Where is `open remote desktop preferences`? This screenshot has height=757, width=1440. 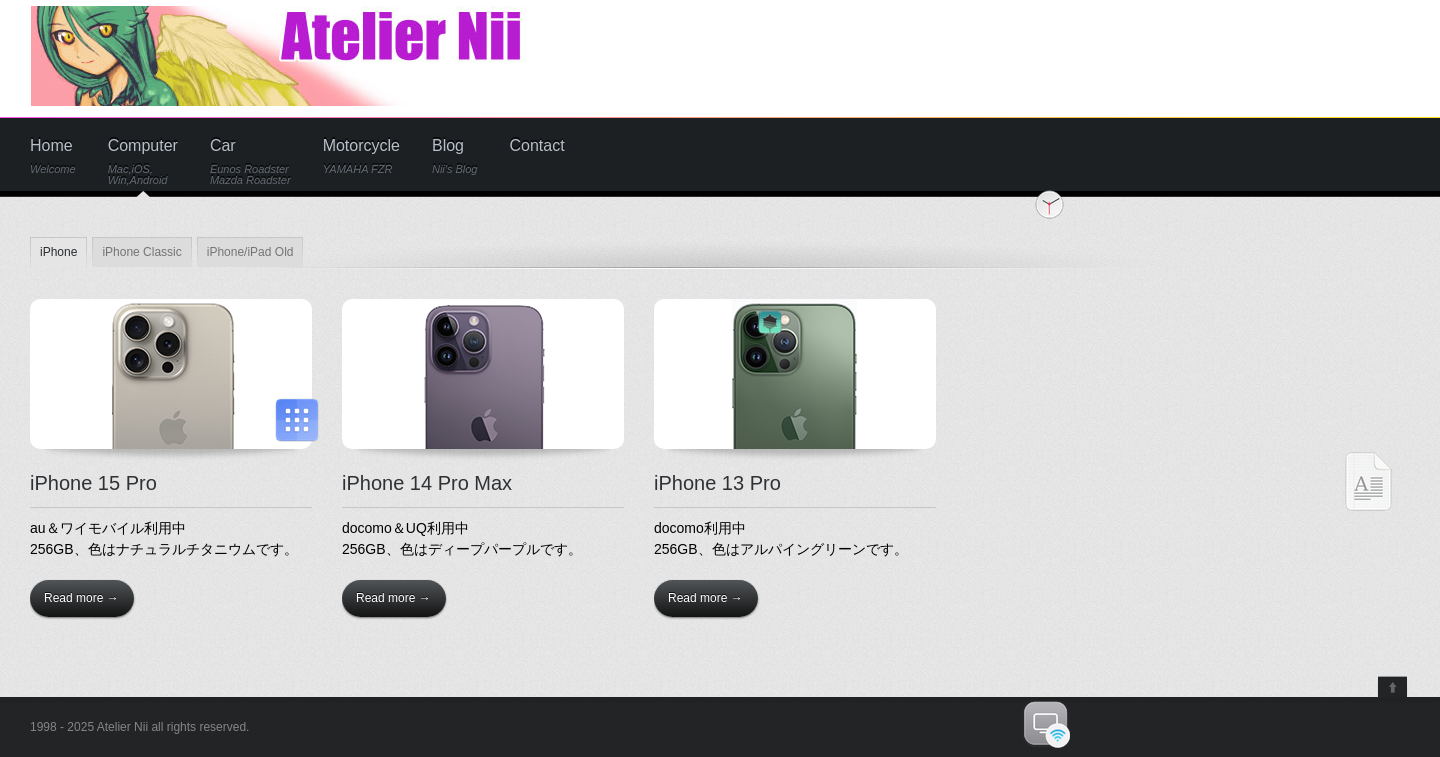
open remote desktop preferences is located at coordinates (1046, 724).